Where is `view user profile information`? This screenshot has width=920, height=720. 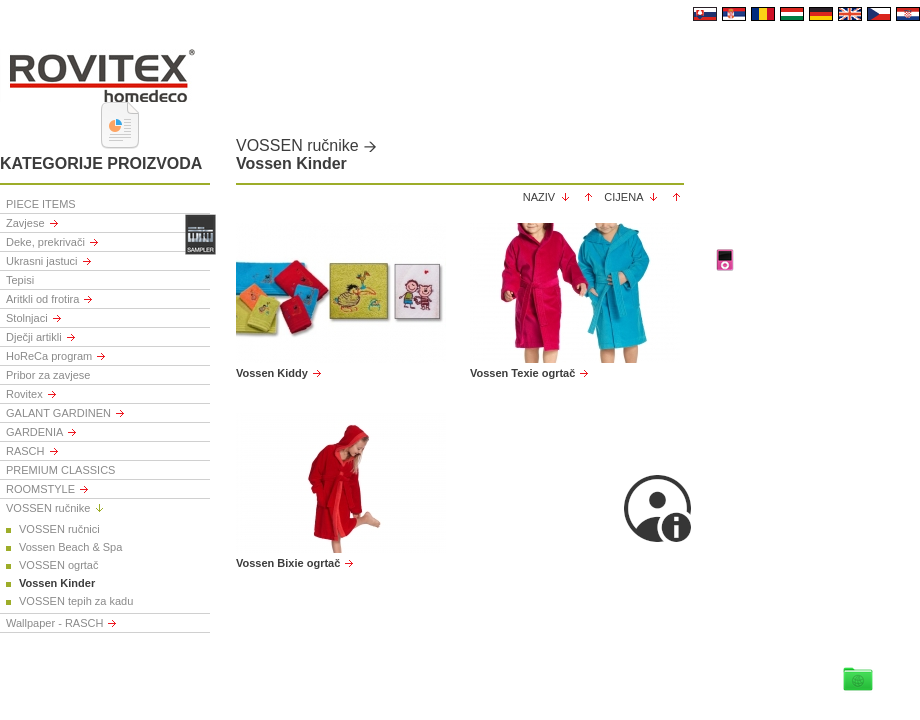 view user profile information is located at coordinates (657, 508).